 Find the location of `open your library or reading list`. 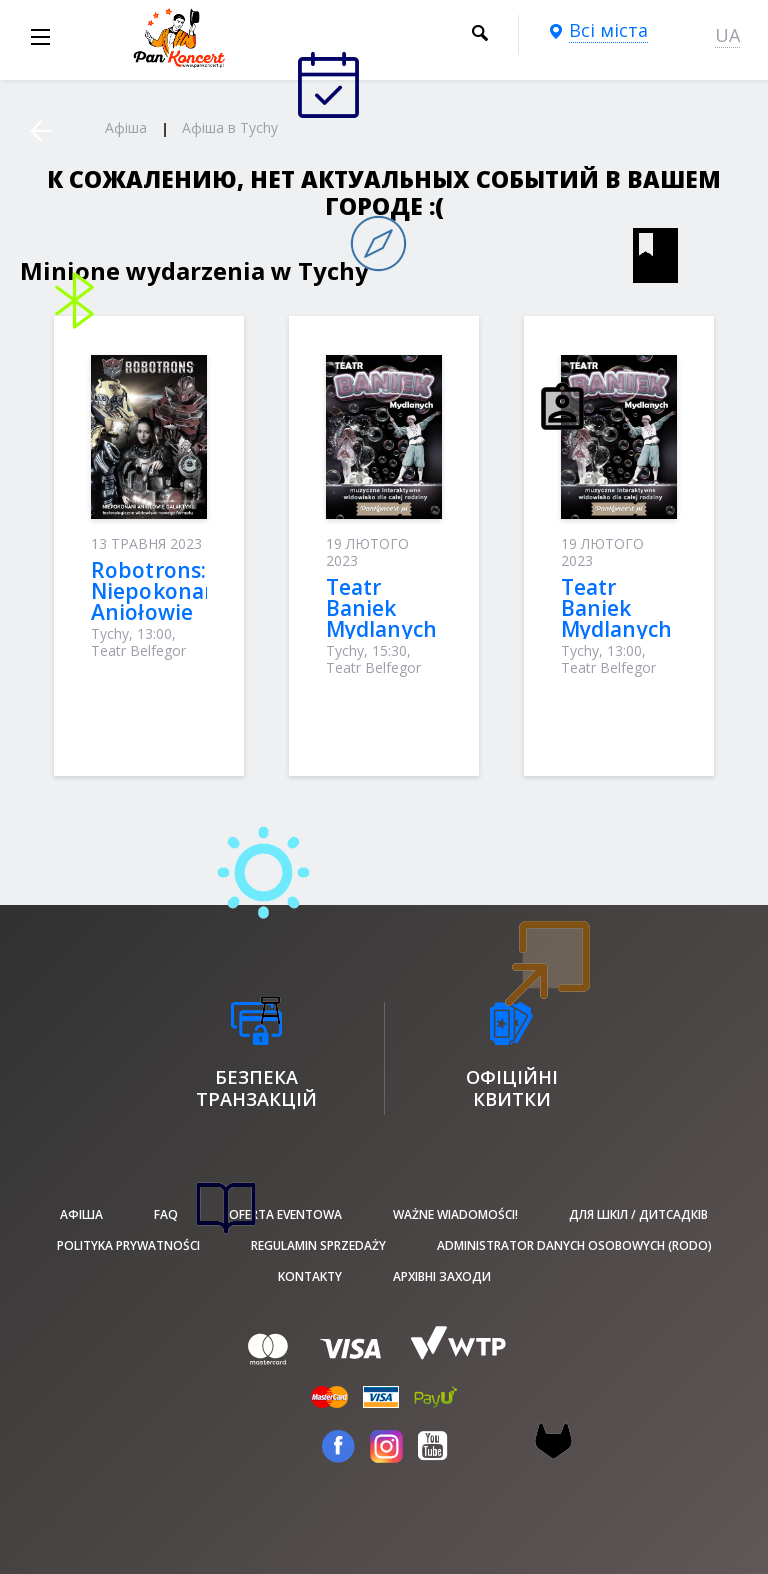

open your library or reading list is located at coordinates (655, 255).